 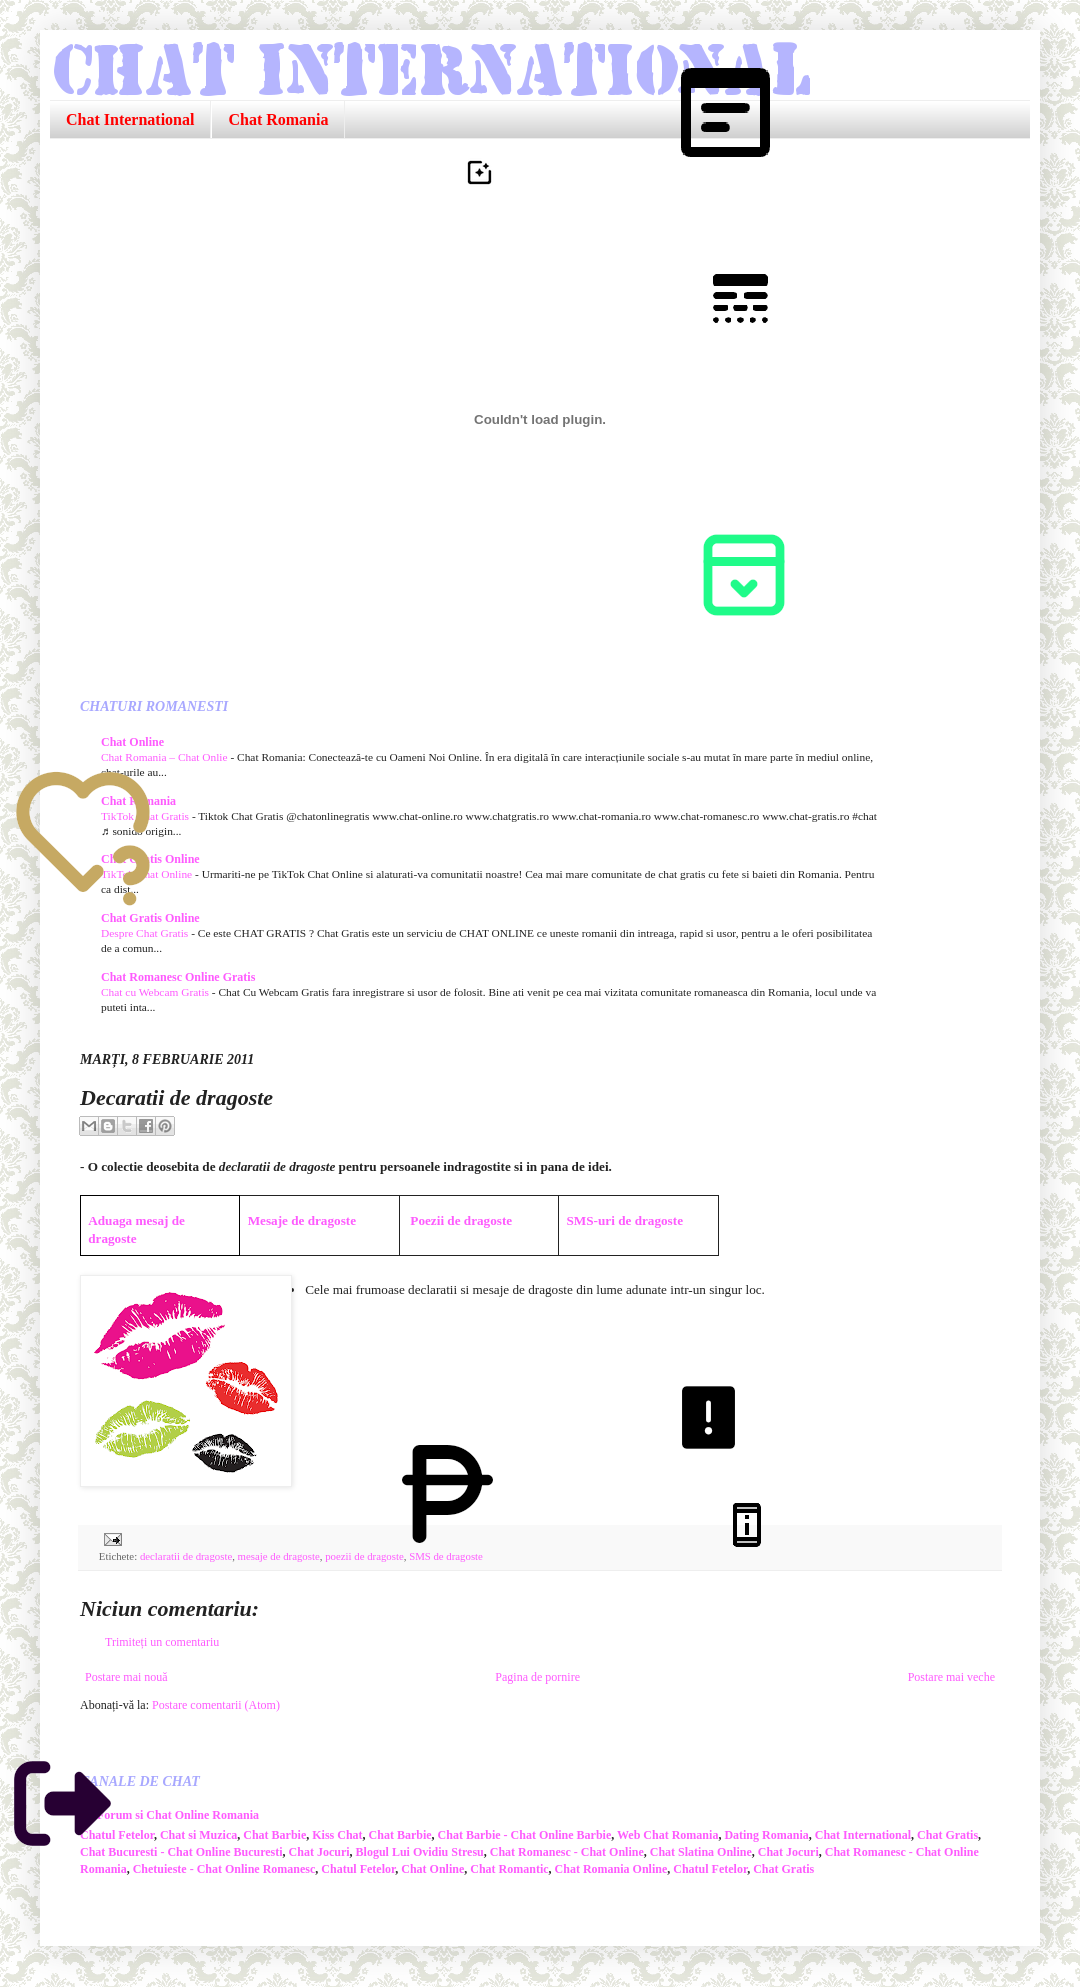 What do you see at coordinates (725, 112) in the screenshot?
I see `open rich text editor` at bounding box center [725, 112].